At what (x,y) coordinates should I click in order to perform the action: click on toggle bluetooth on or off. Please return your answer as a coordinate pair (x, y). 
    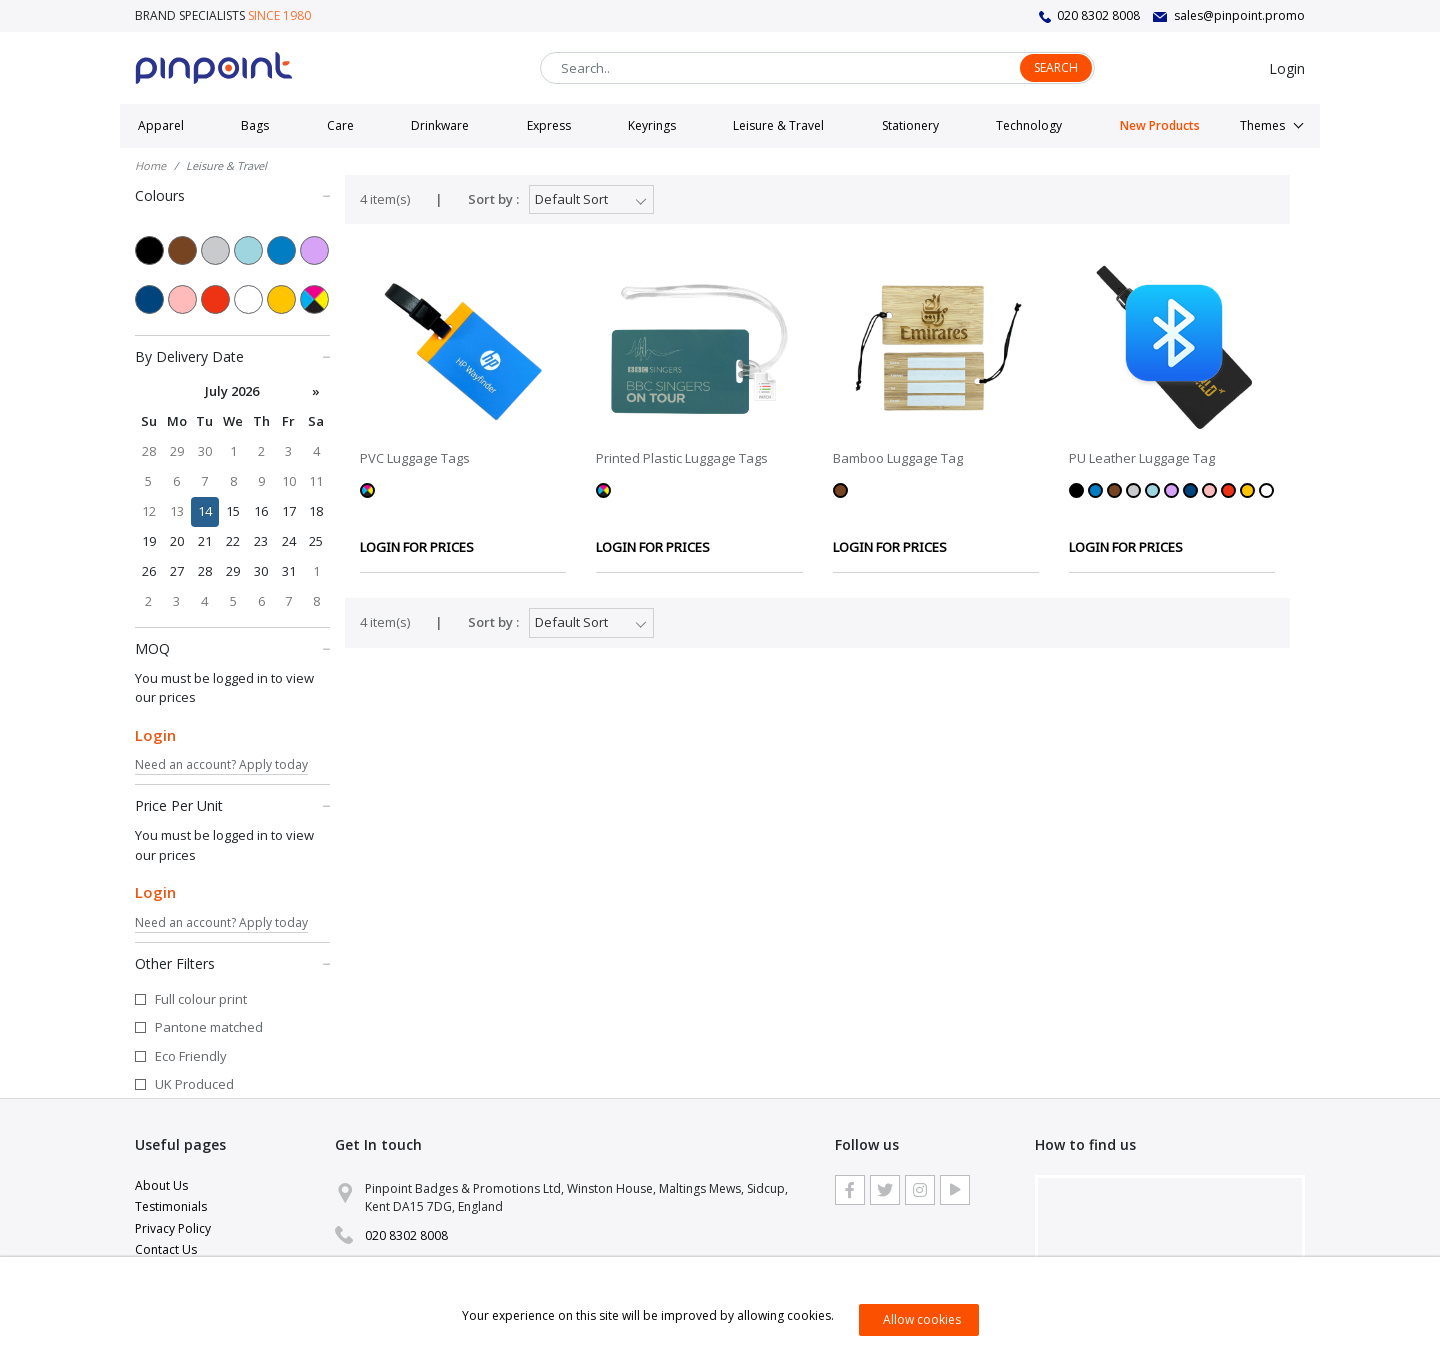
    Looking at the image, I should click on (1174, 333).